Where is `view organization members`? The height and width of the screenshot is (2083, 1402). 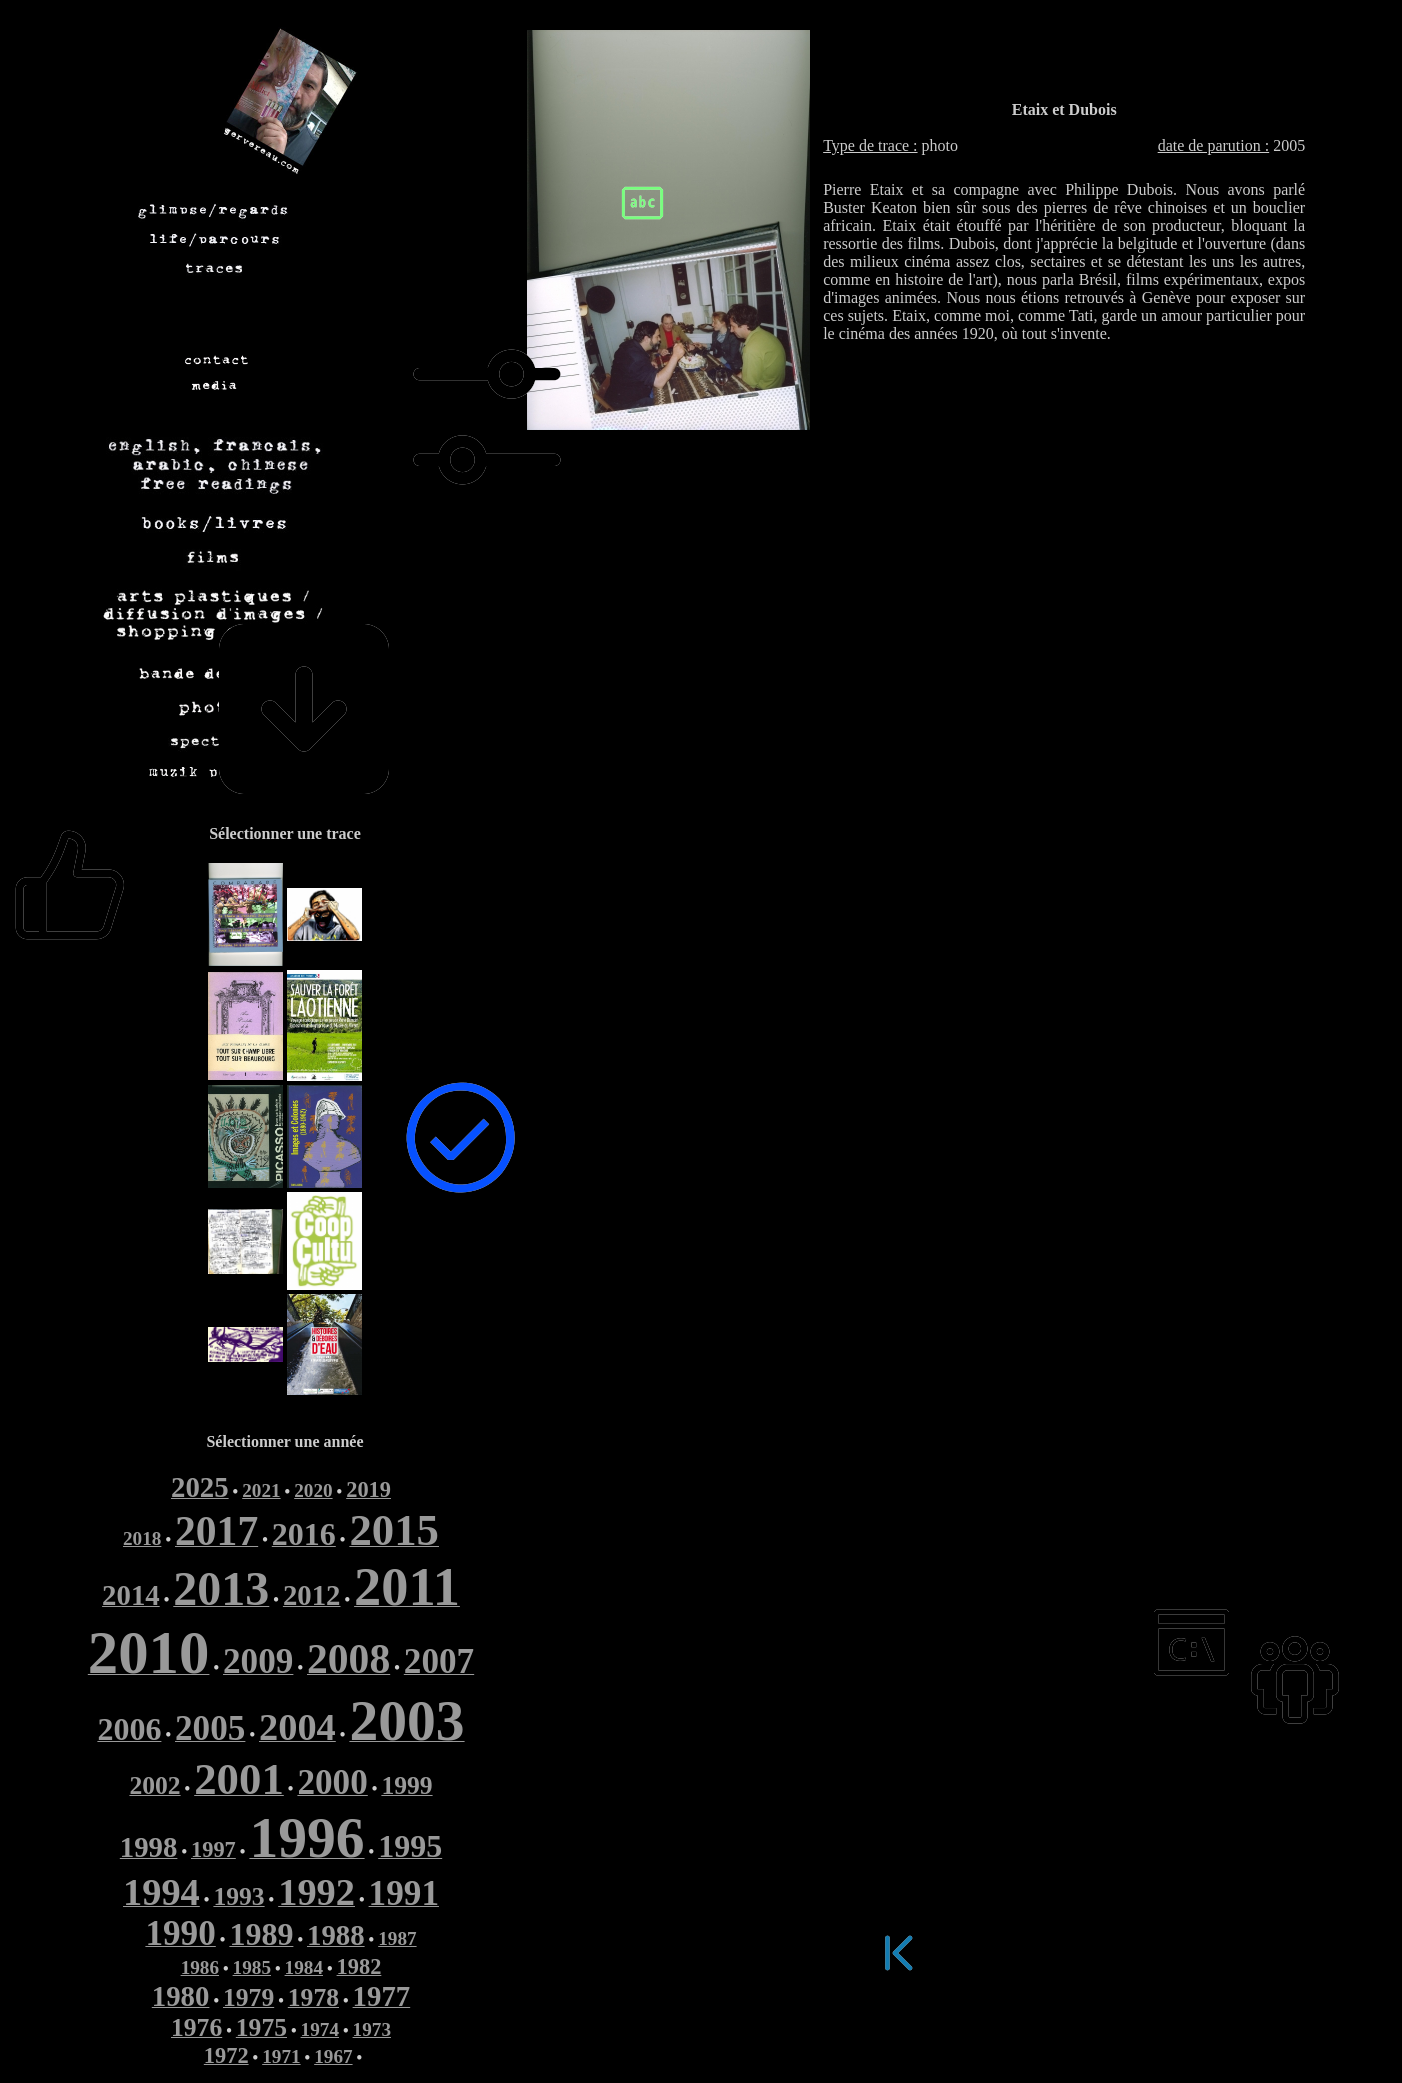
view organization members is located at coordinates (1295, 1680).